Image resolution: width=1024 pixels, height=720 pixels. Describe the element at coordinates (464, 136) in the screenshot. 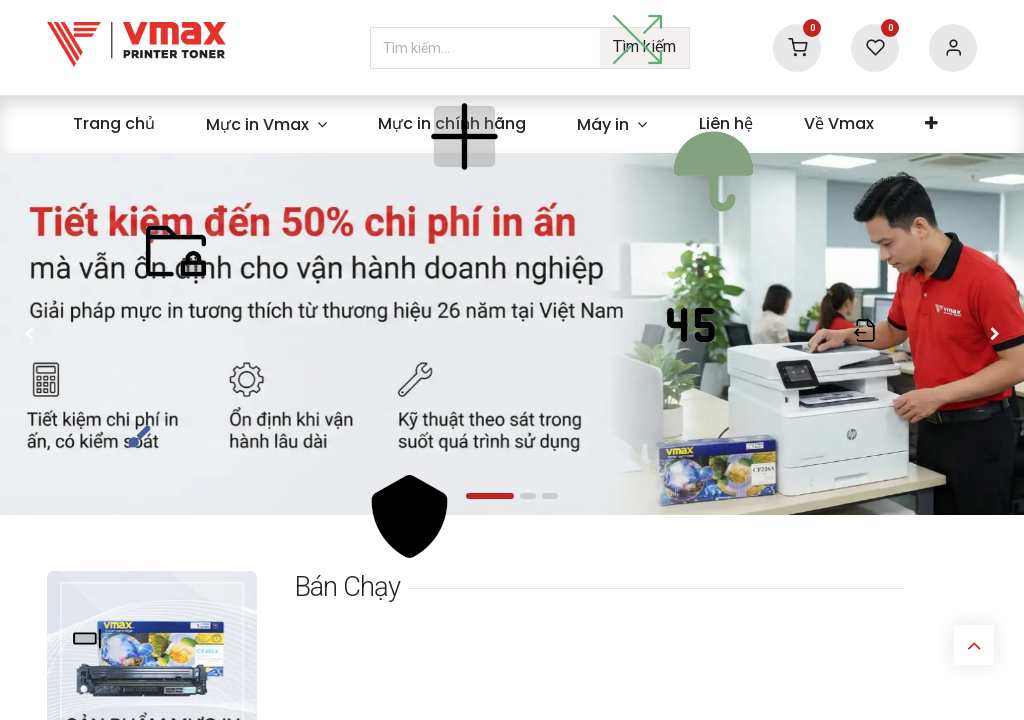

I see `add a new item` at that location.